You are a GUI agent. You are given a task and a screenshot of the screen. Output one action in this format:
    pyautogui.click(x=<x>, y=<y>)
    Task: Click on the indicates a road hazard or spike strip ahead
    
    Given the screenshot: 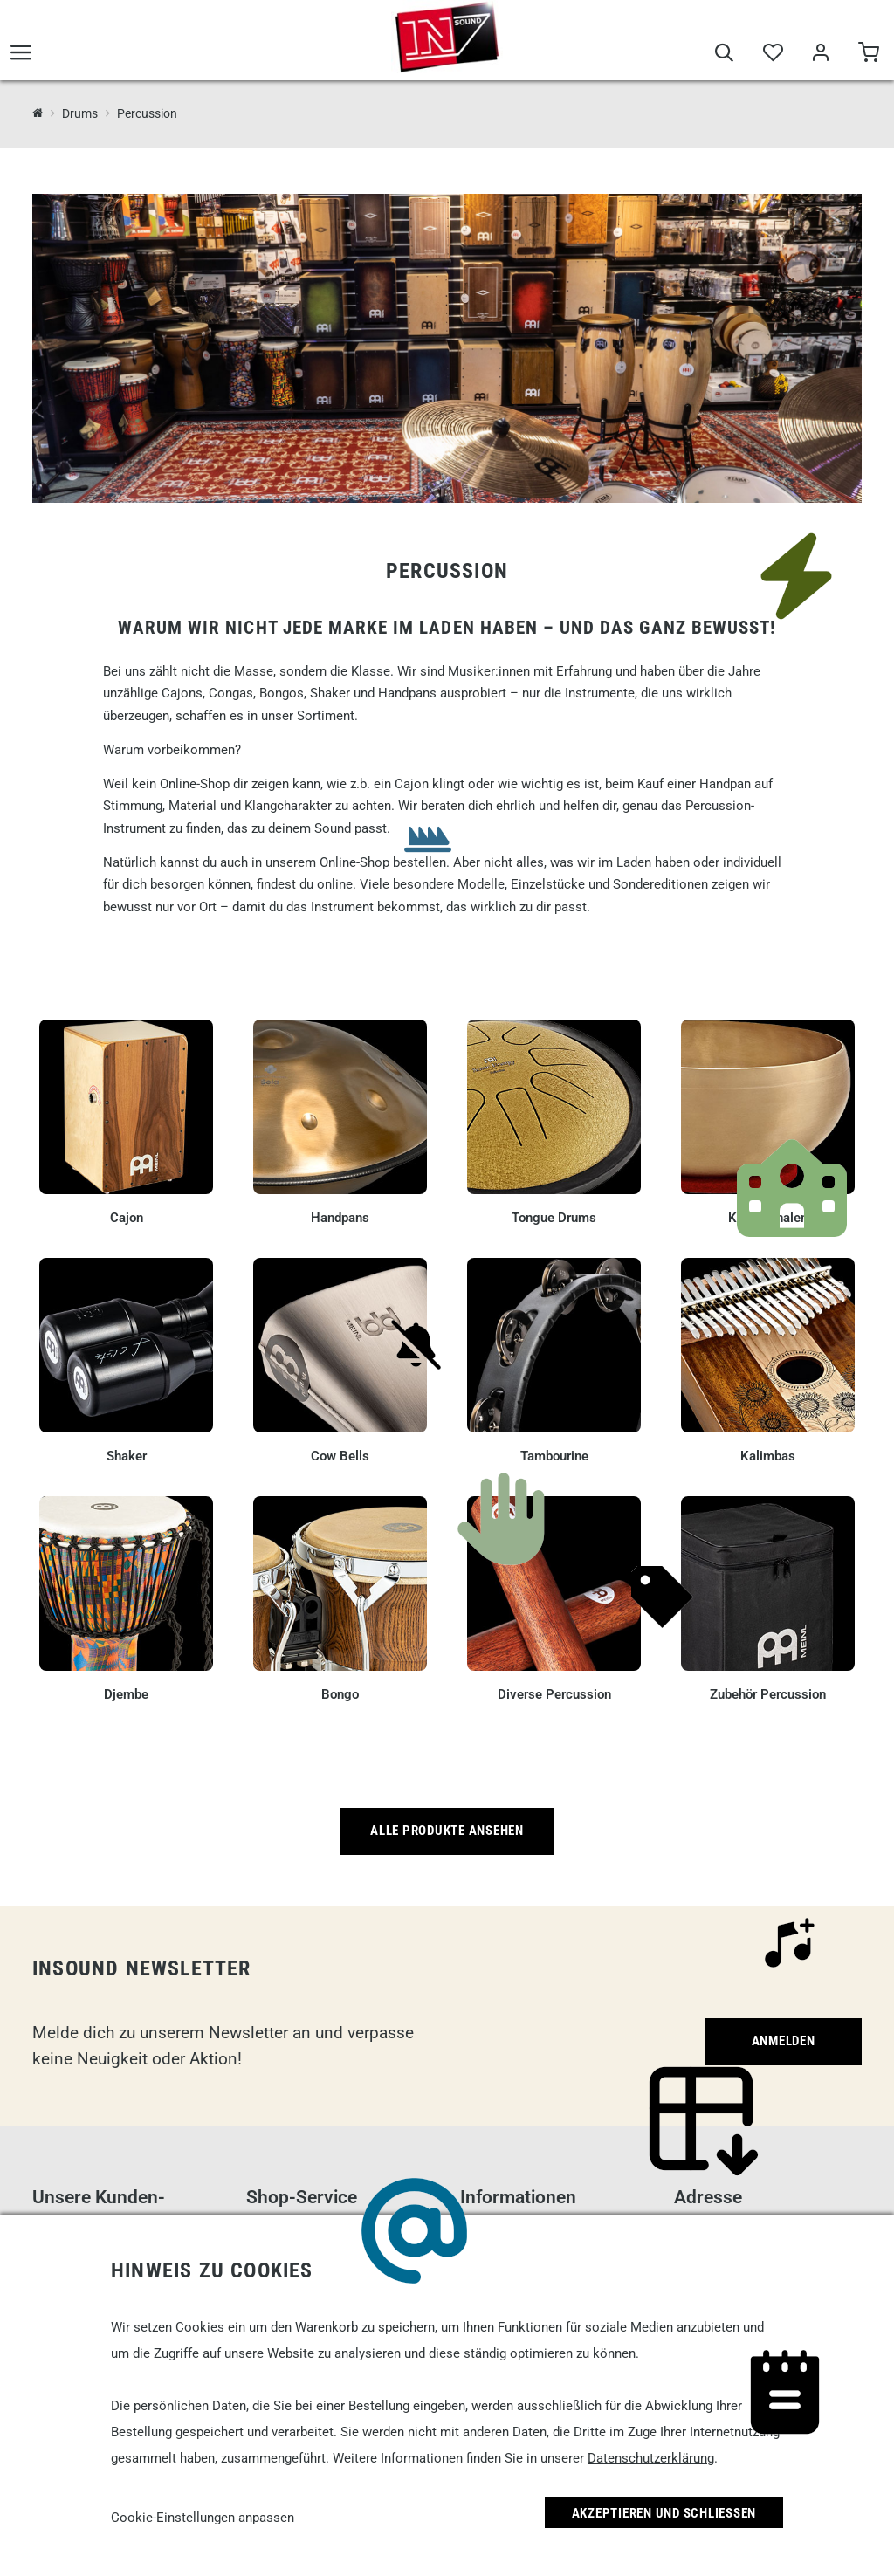 What is the action you would take?
    pyautogui.click(x=428, y=838)
    